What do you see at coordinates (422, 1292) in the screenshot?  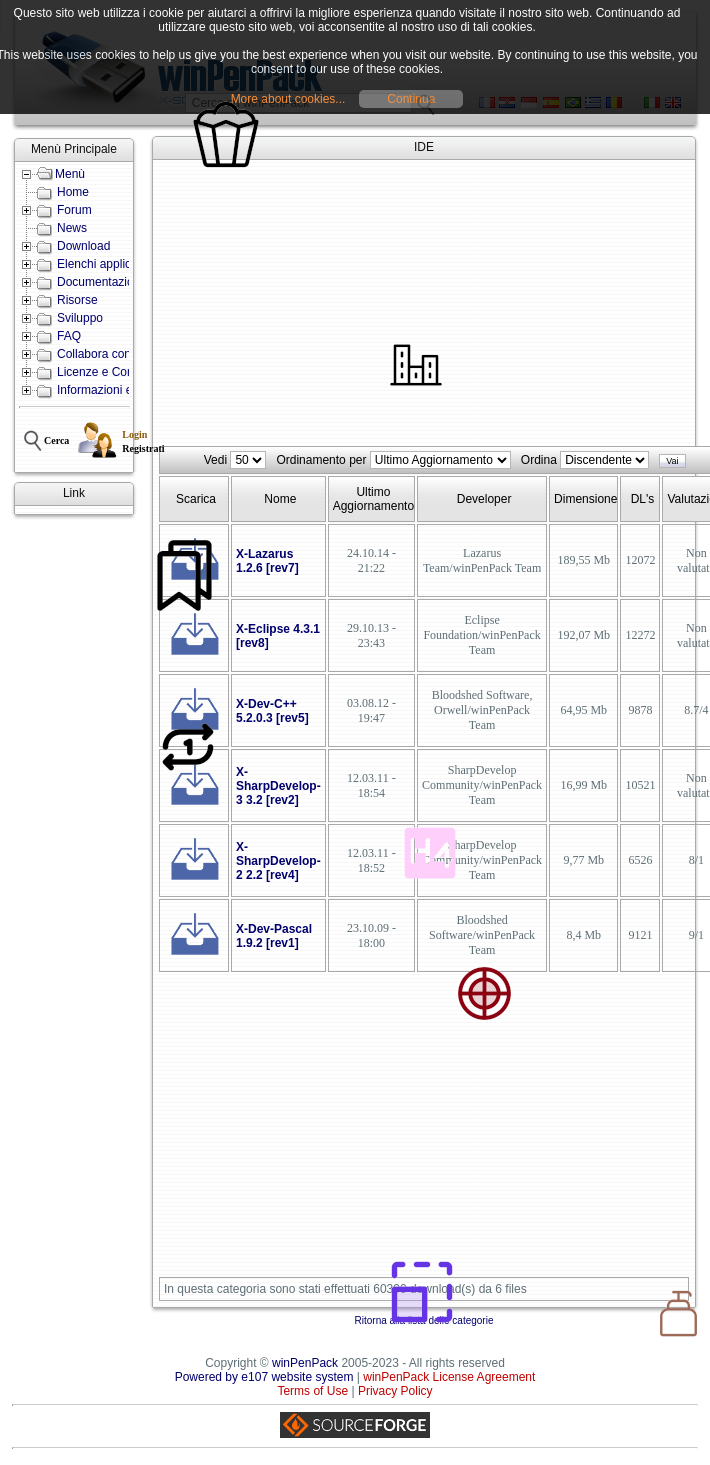 I see `resize an element or window` at bounding box center [422, 1292].